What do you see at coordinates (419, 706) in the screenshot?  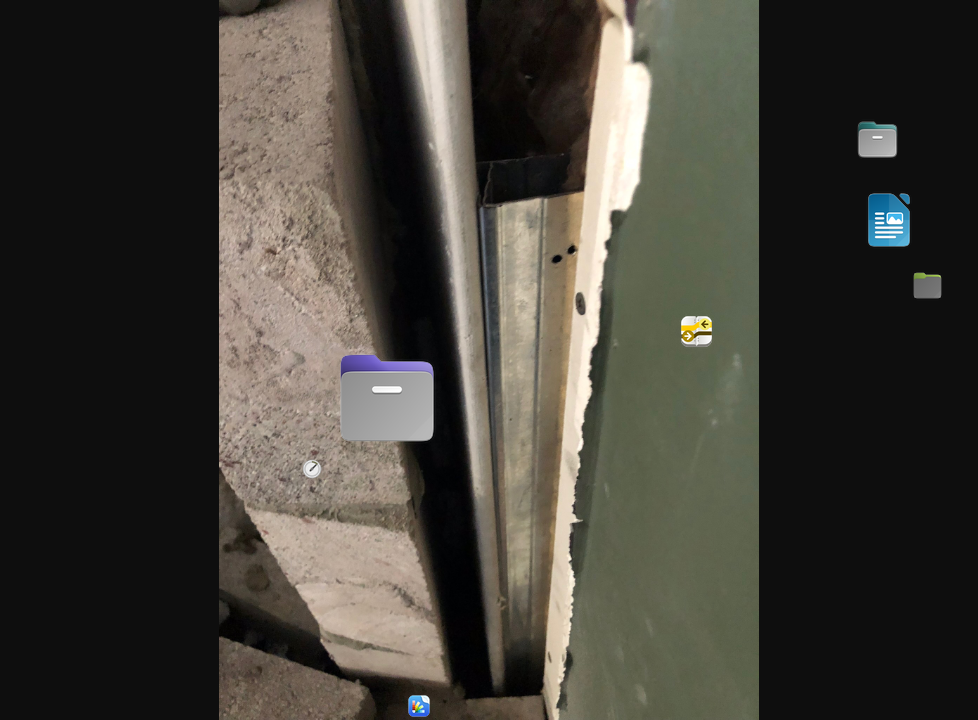 I see `open appearance and theme settings` at bounding box center [419, 706].